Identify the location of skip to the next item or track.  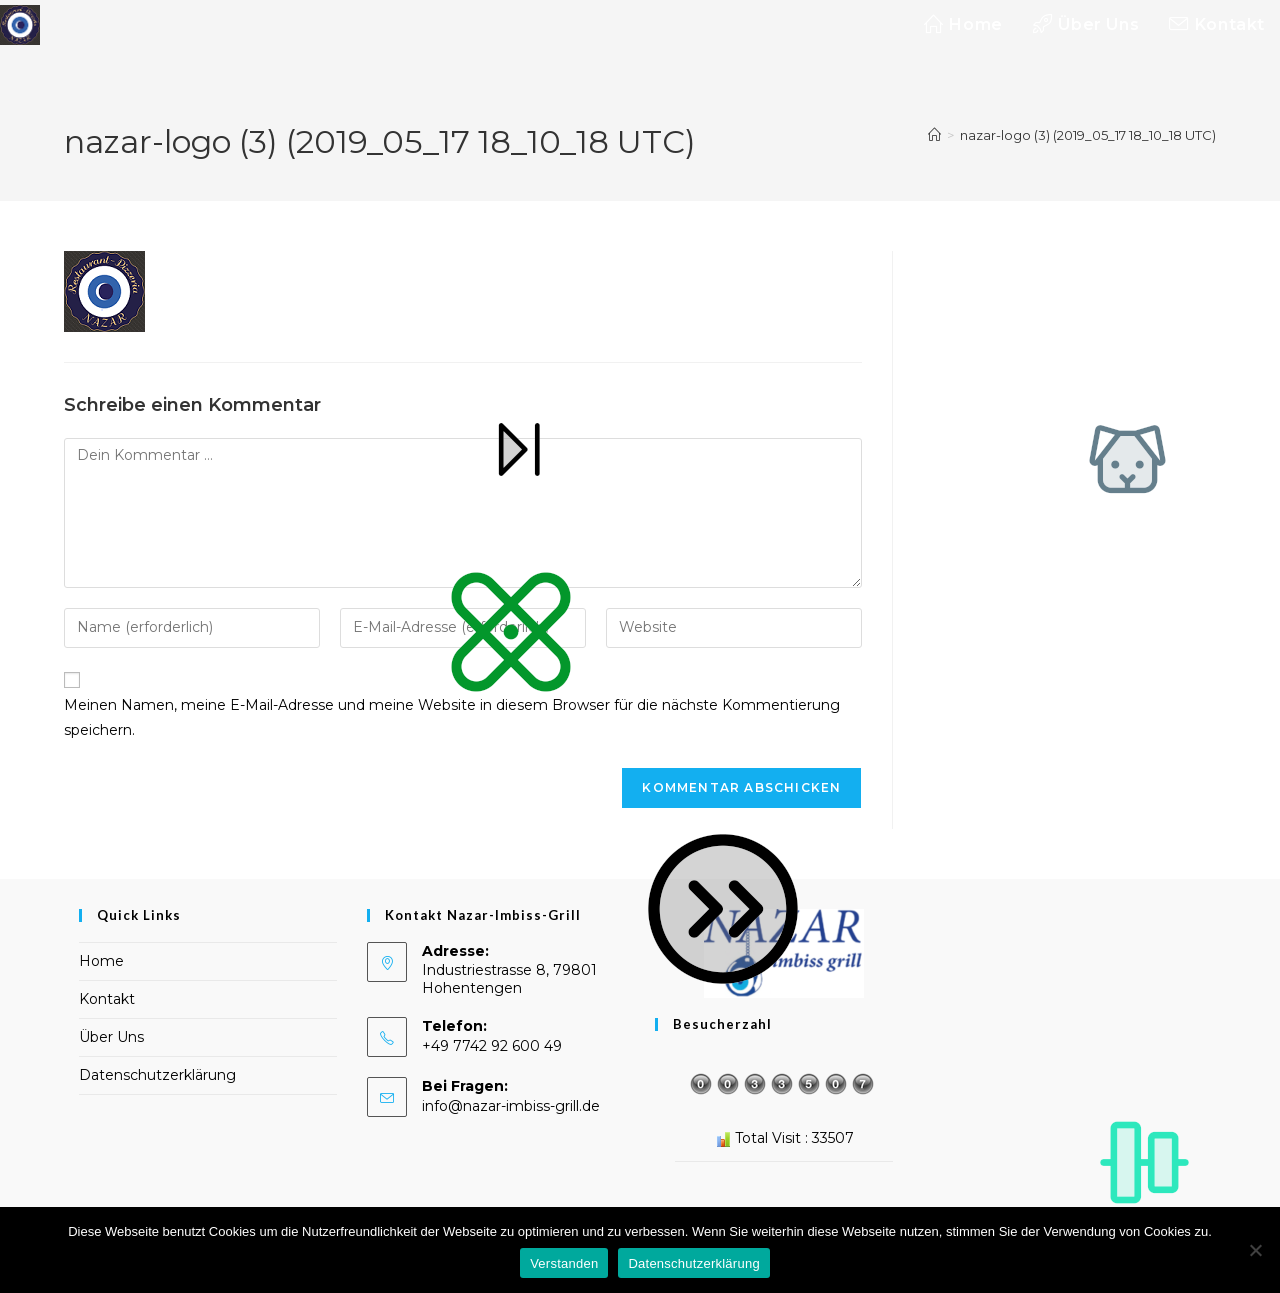
(520, 449).